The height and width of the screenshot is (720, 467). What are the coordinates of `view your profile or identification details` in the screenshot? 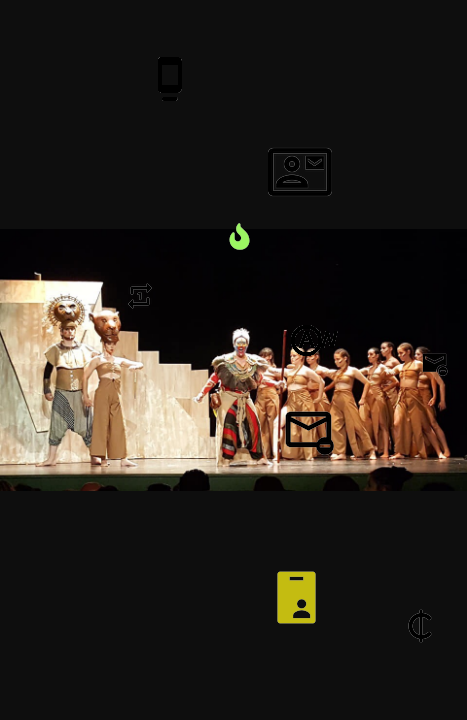 It's located at (296, 597).